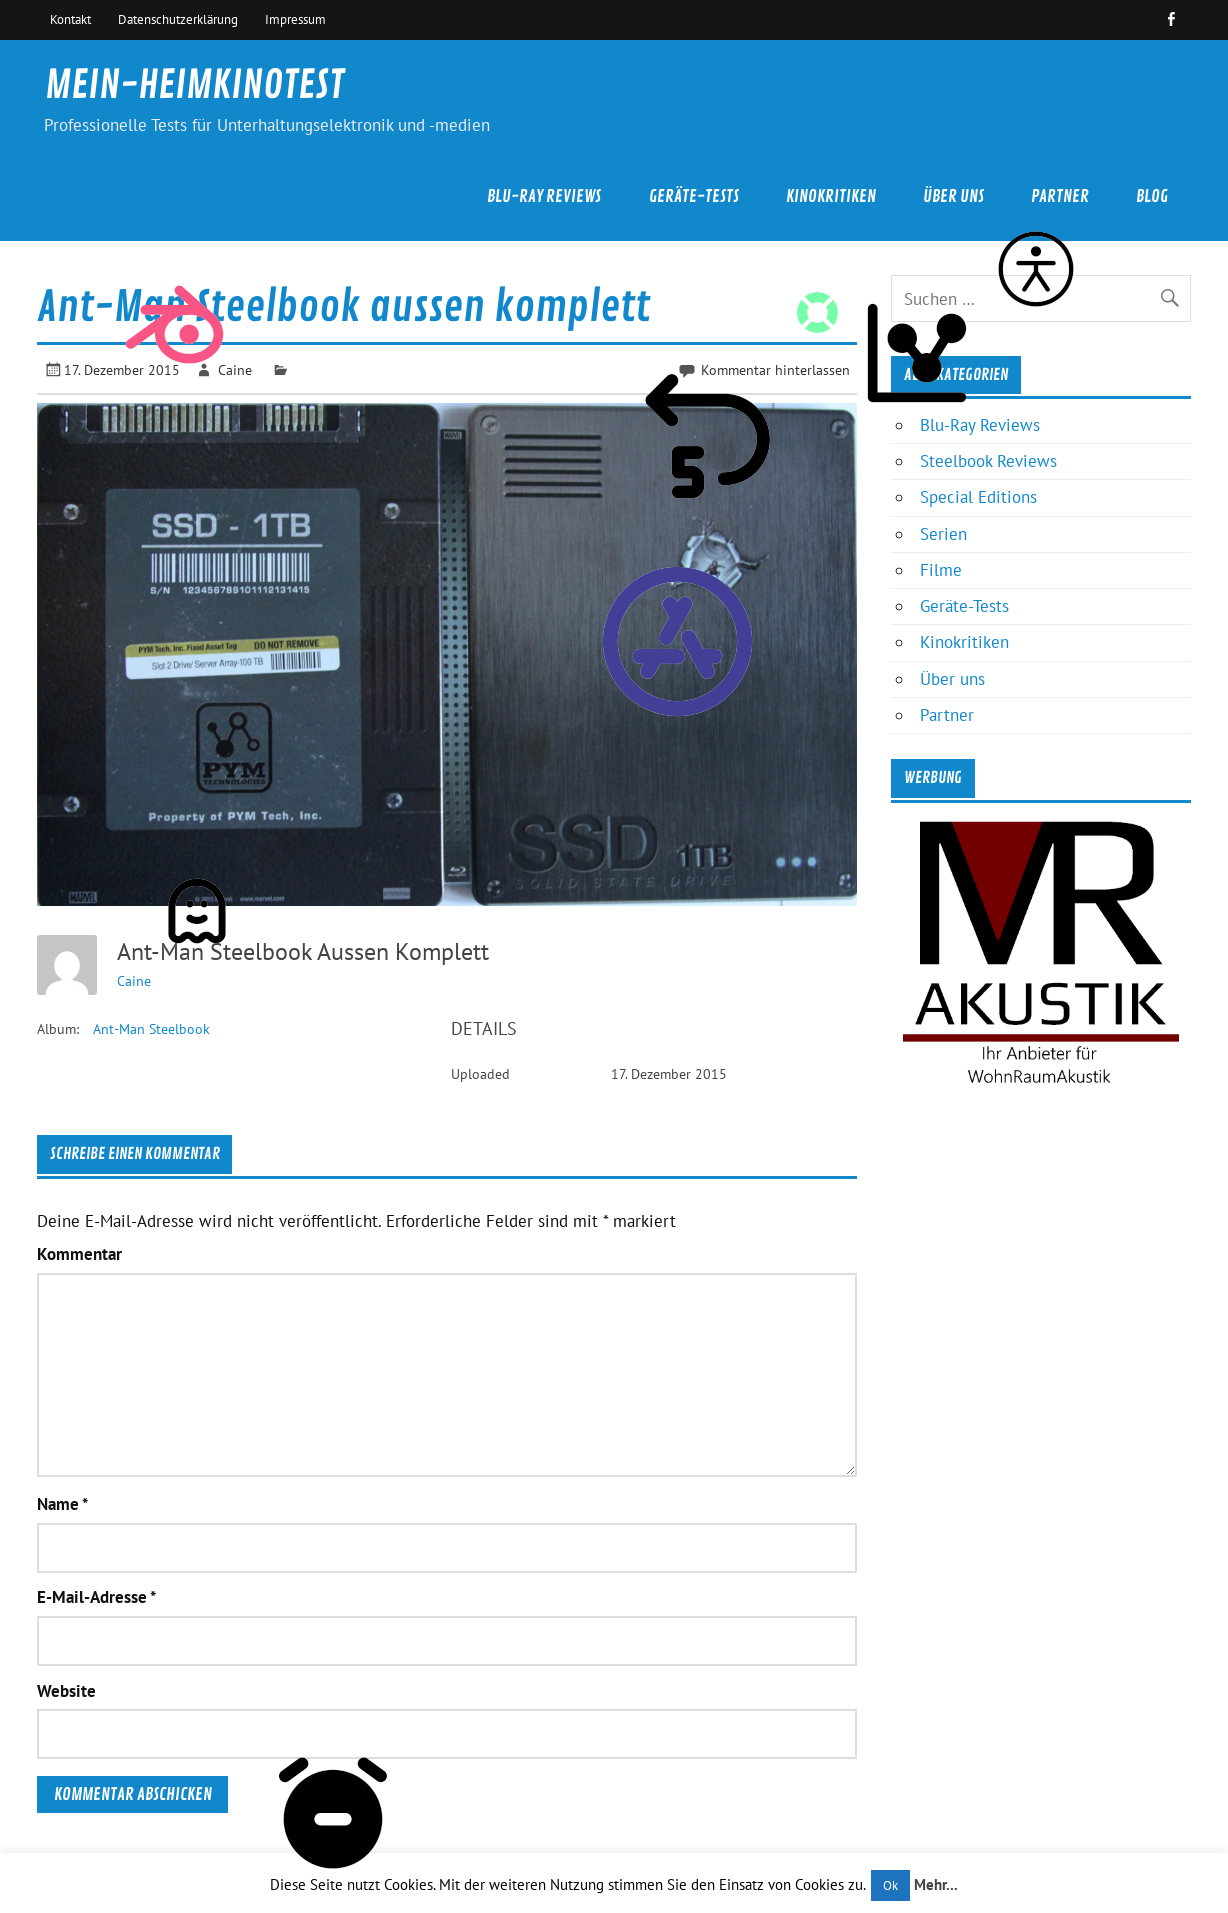  Describe the element at coordinates (174, 324) in the screenshot. I see `open blender 3d modeling software` at that location.